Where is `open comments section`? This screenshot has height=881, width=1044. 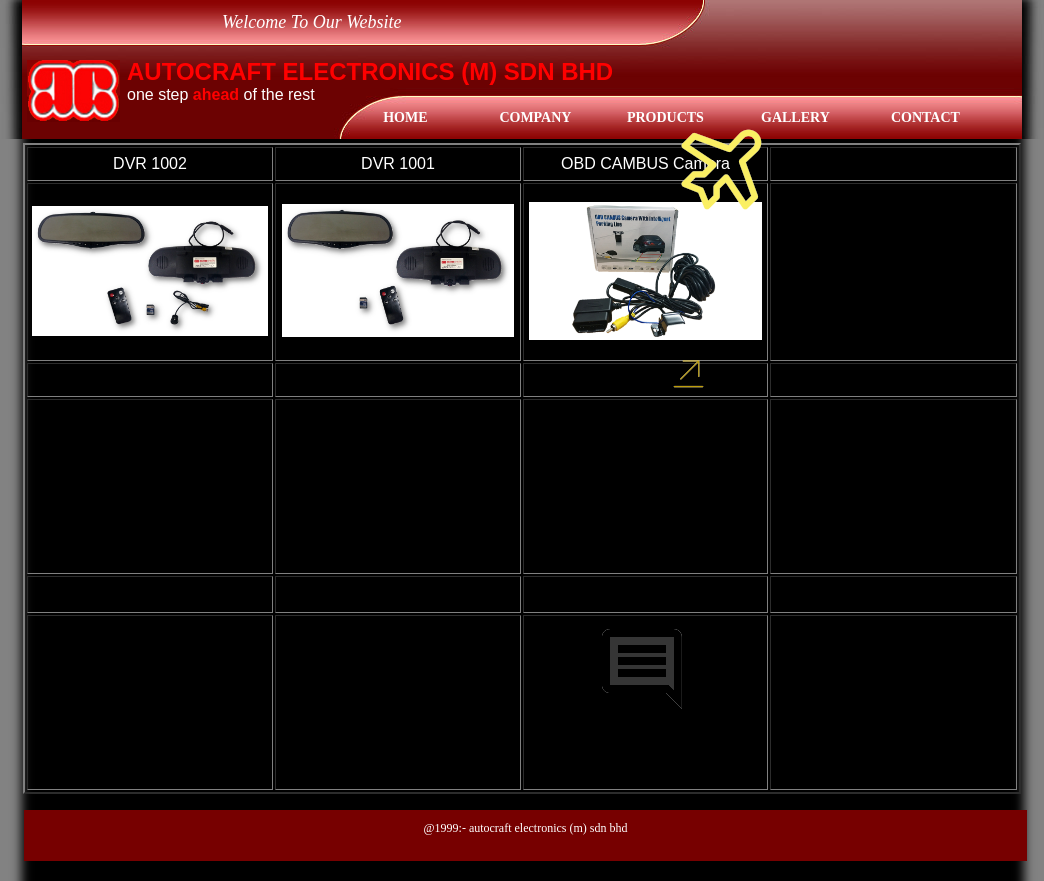 open comments section is located at coordinates (642, 669).